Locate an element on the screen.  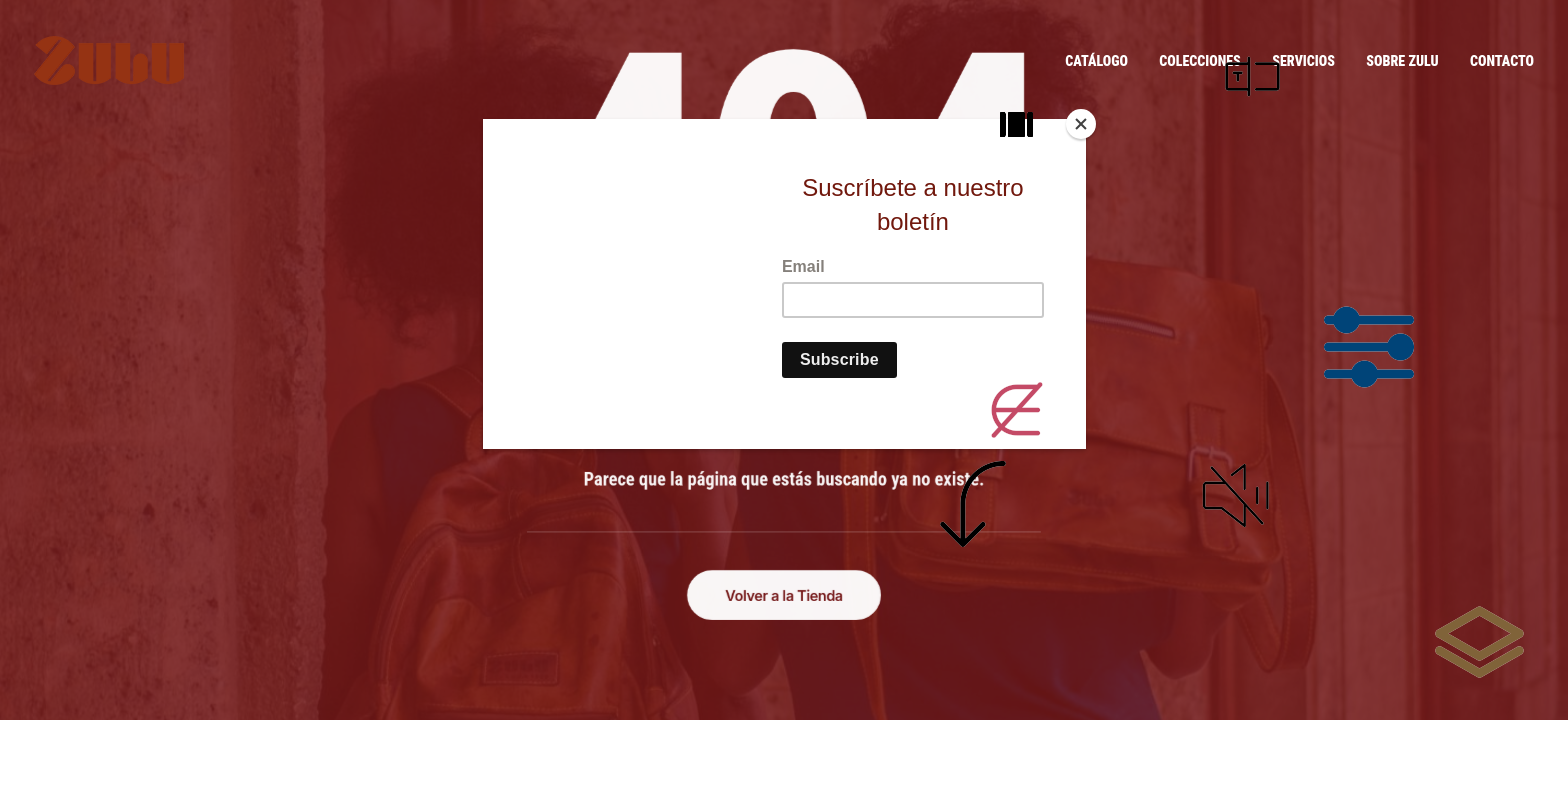
indicates item is not part of a set or group is located at coordinates (1017, 410).